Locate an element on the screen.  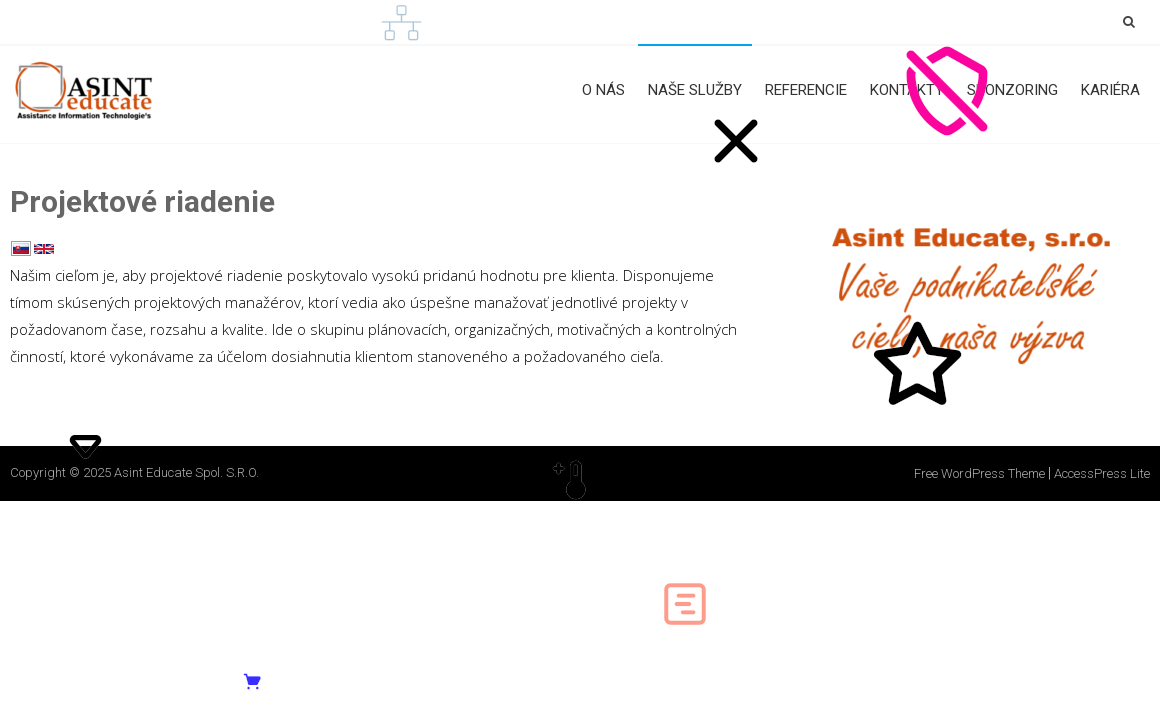
view gantt chart or project timeline is located at coordinates (685, 604).